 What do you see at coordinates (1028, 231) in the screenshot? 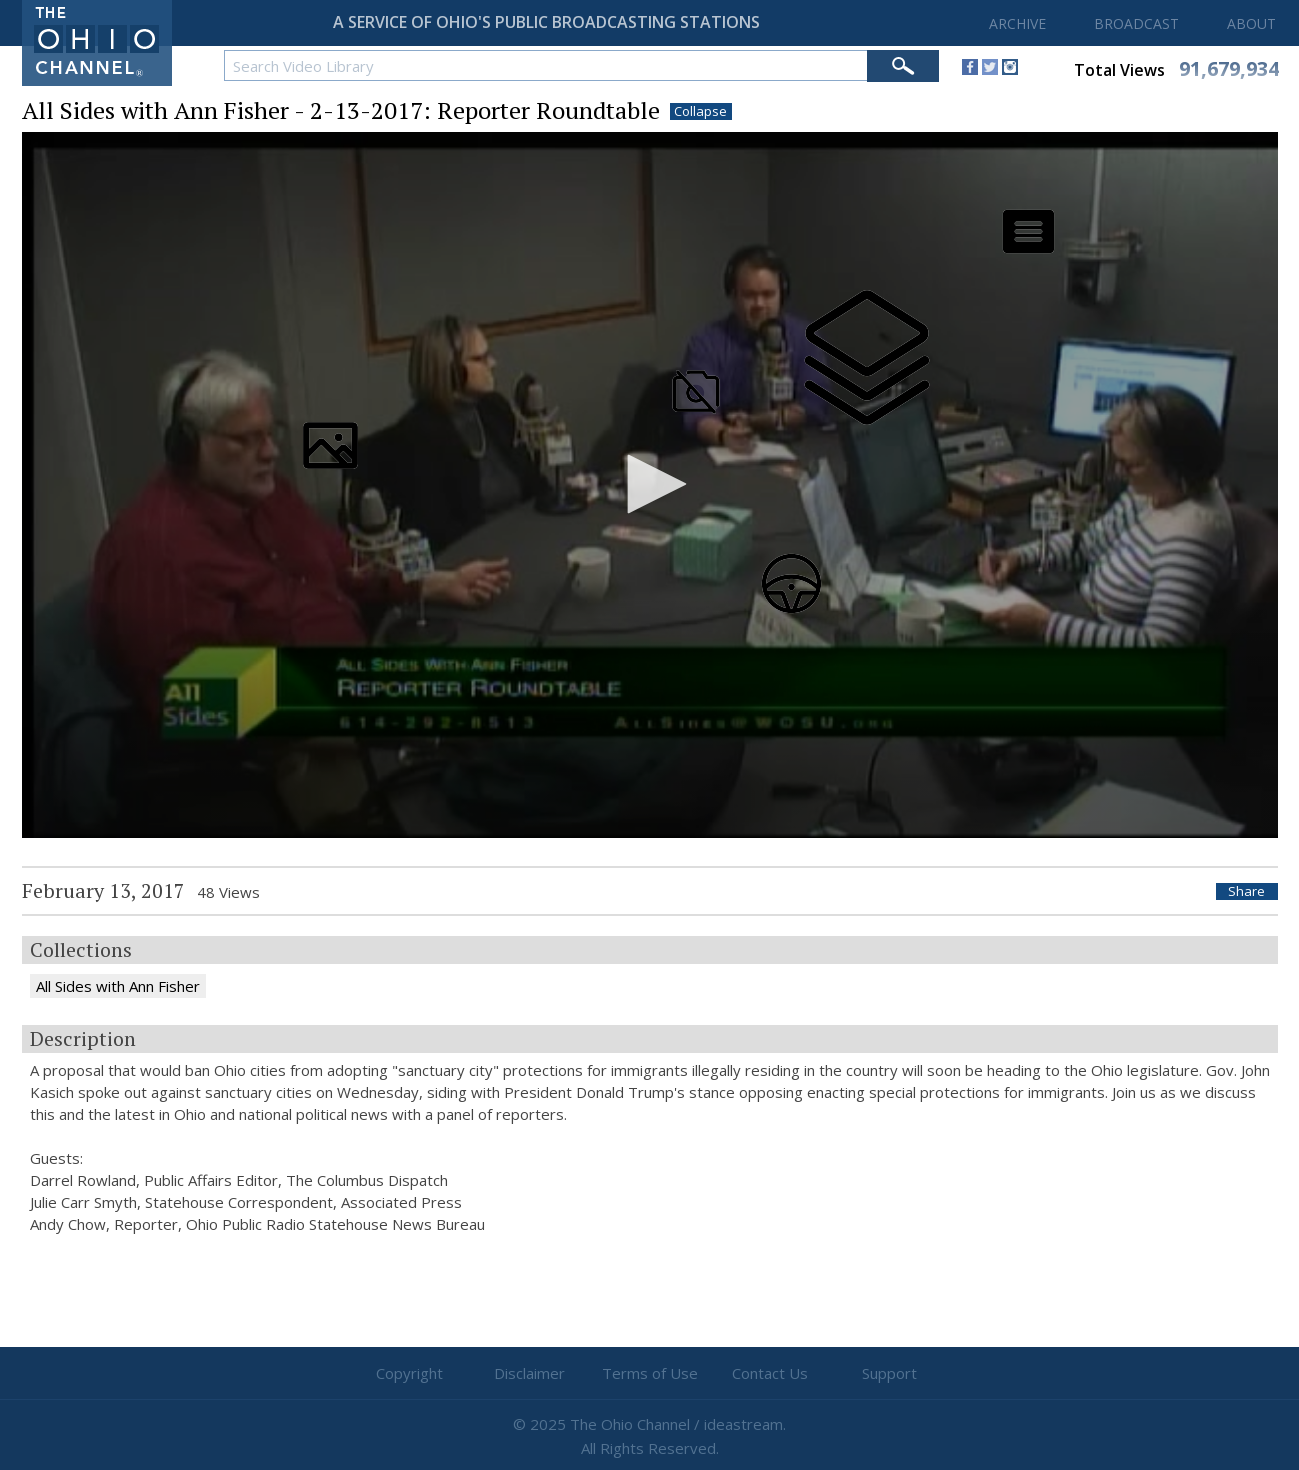
I see `view article or document content` at bounding box center [1028, 231].